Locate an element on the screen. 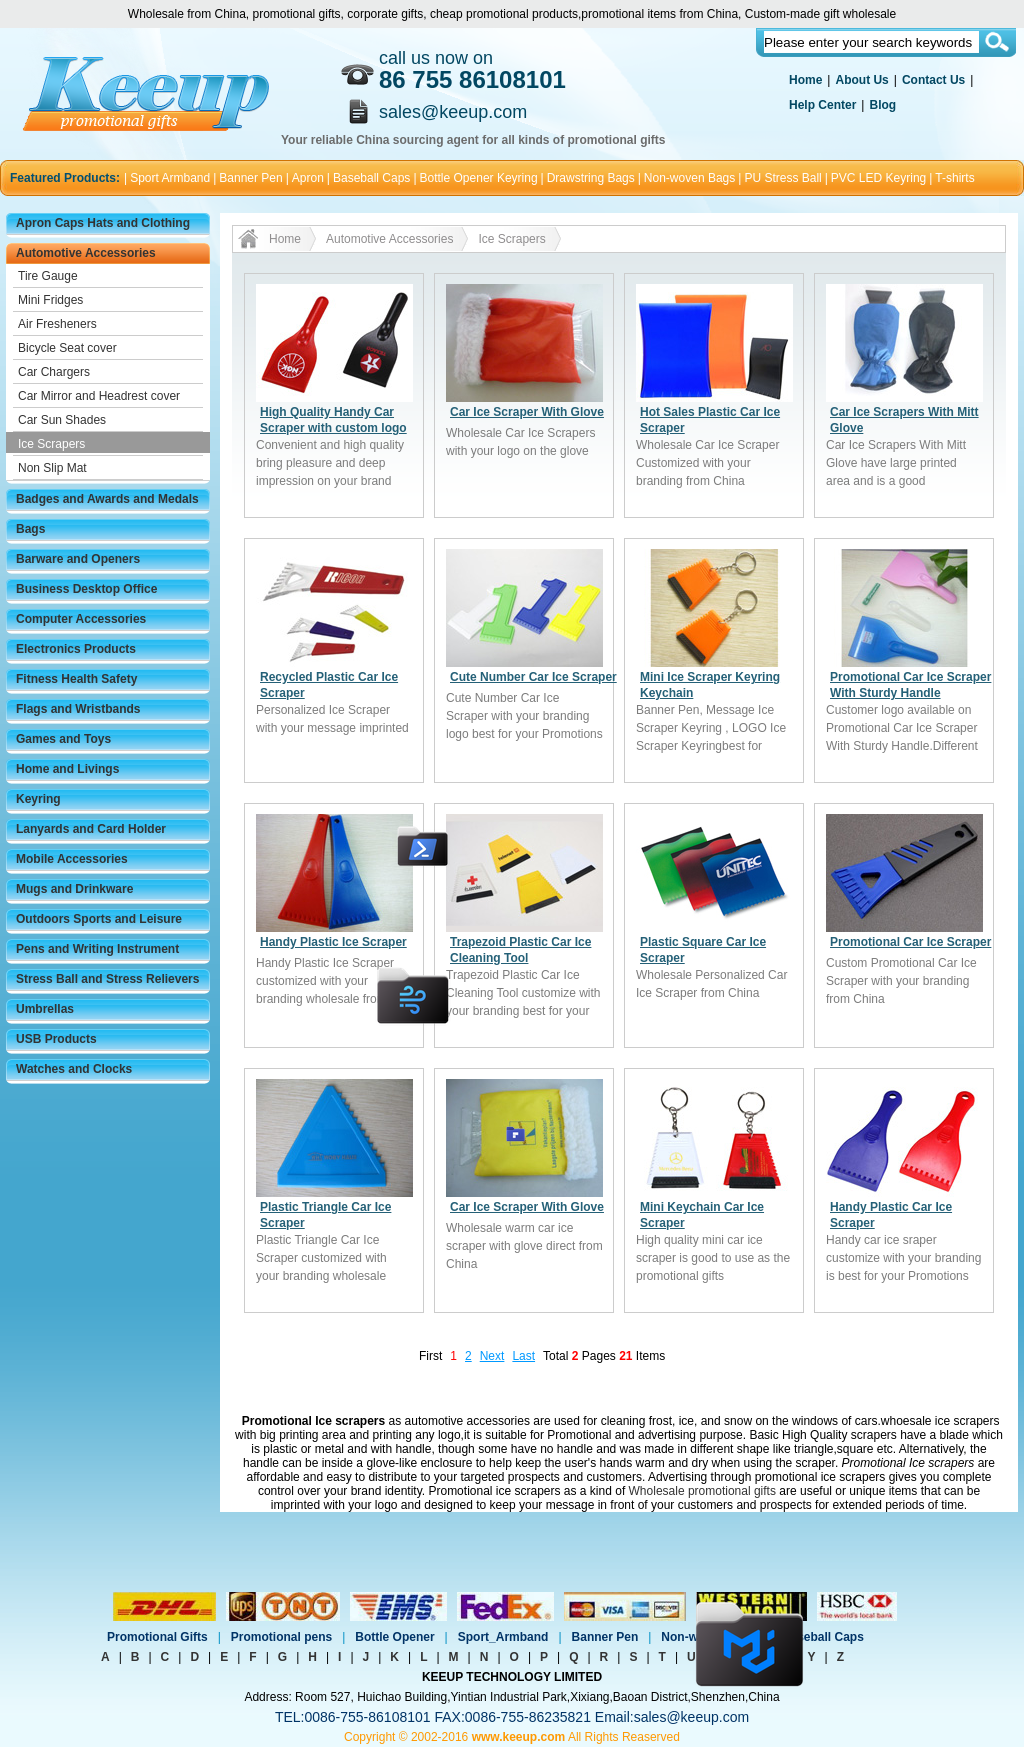  open folder containing PowerShell scripts is located at coordinates (422, 847).